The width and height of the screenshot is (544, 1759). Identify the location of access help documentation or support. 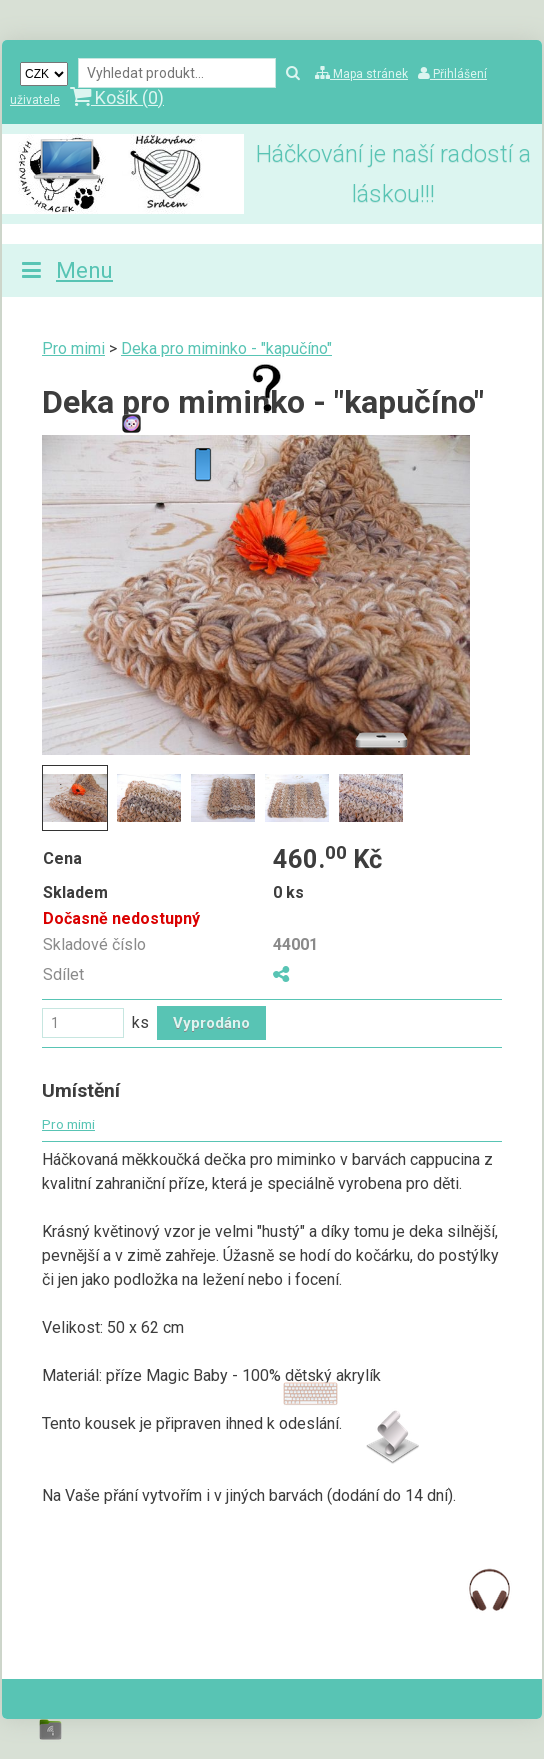
(268, 389).